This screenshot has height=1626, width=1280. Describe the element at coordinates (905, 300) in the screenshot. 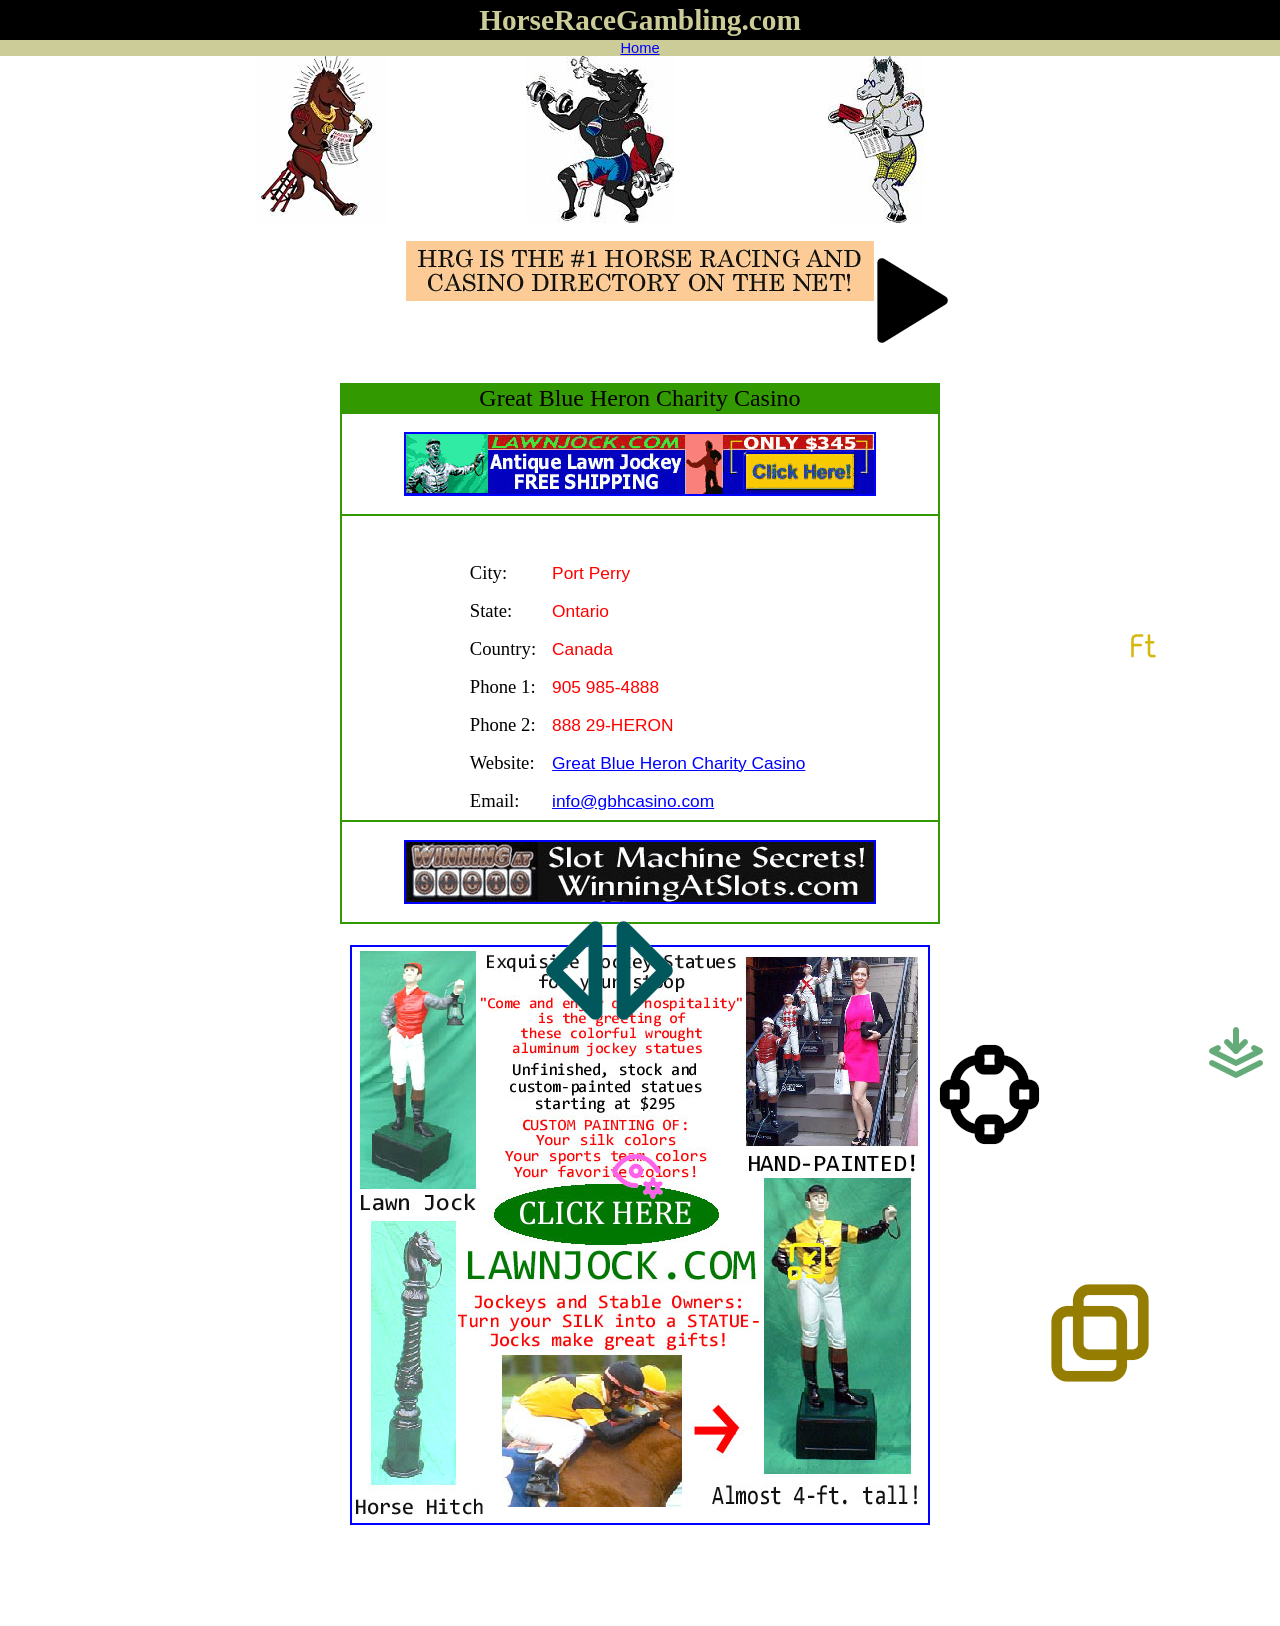

I see `play media content` at that location.